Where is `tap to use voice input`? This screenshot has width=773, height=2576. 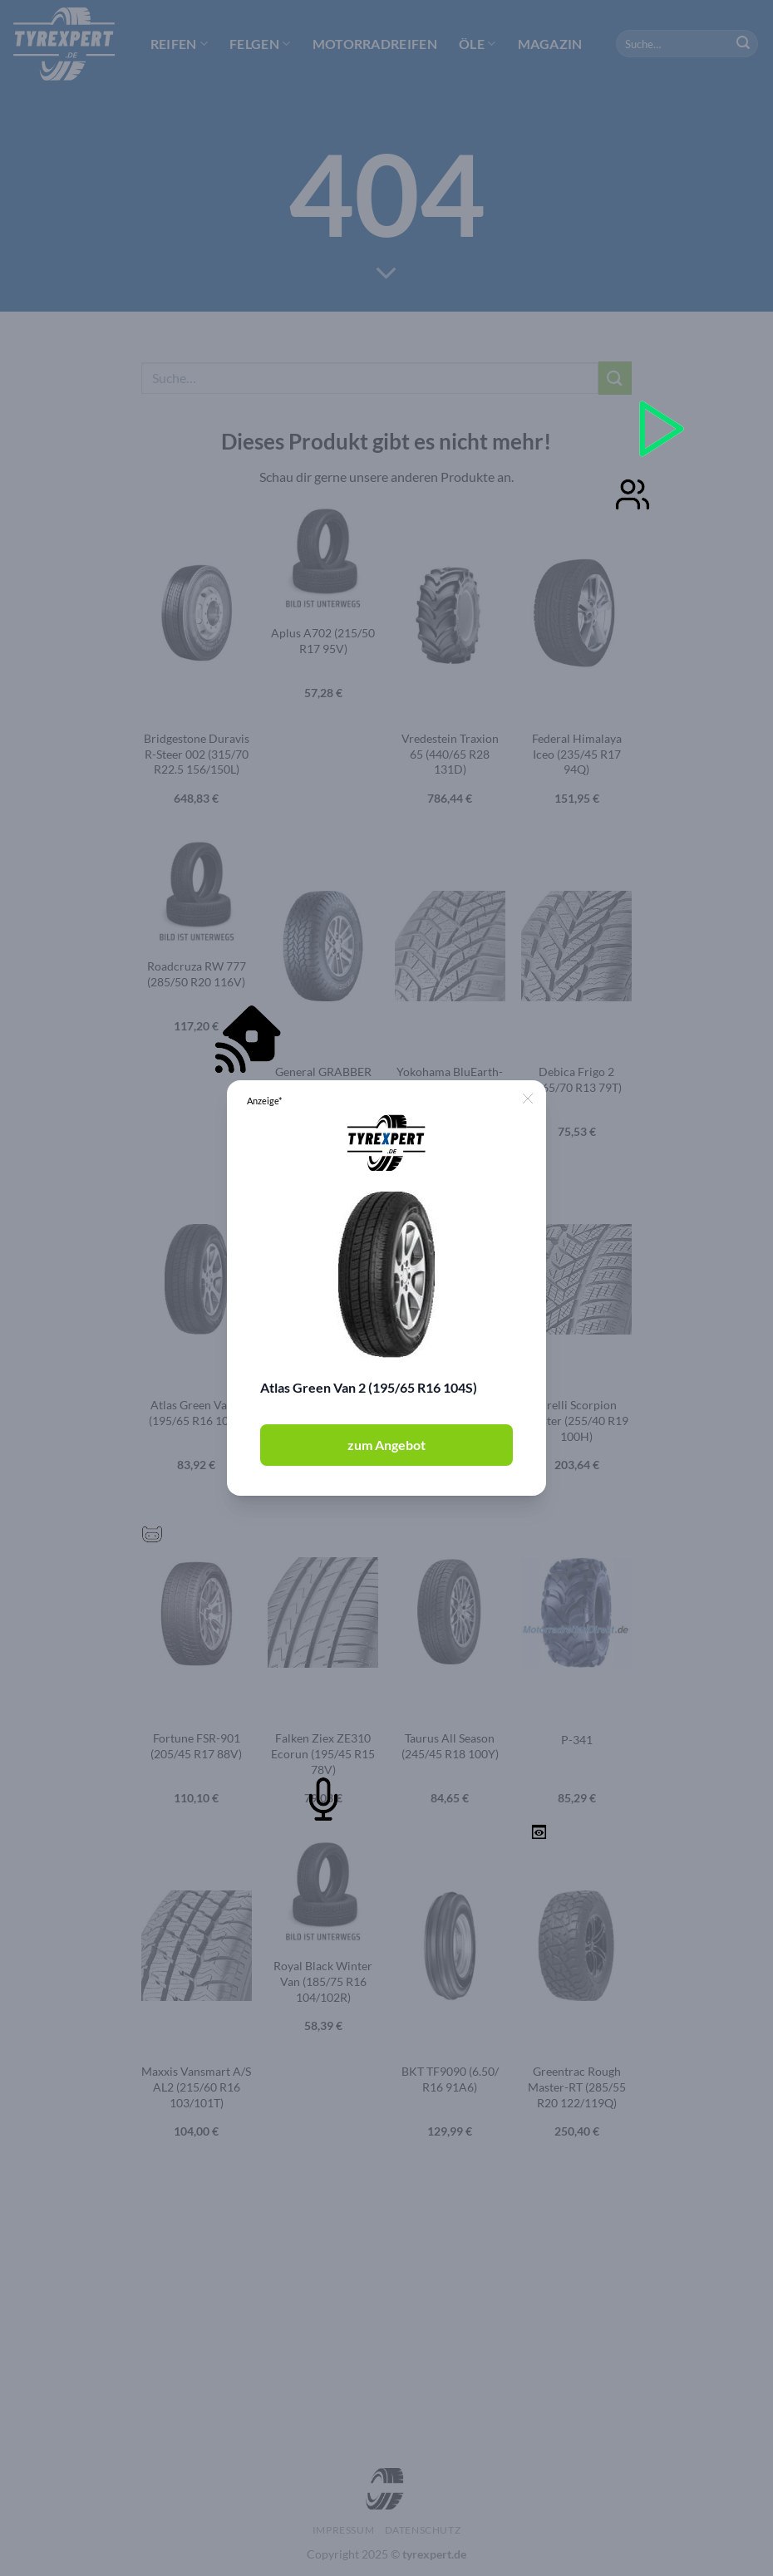 tap to use voice input is located at coordinates (323, 1799).